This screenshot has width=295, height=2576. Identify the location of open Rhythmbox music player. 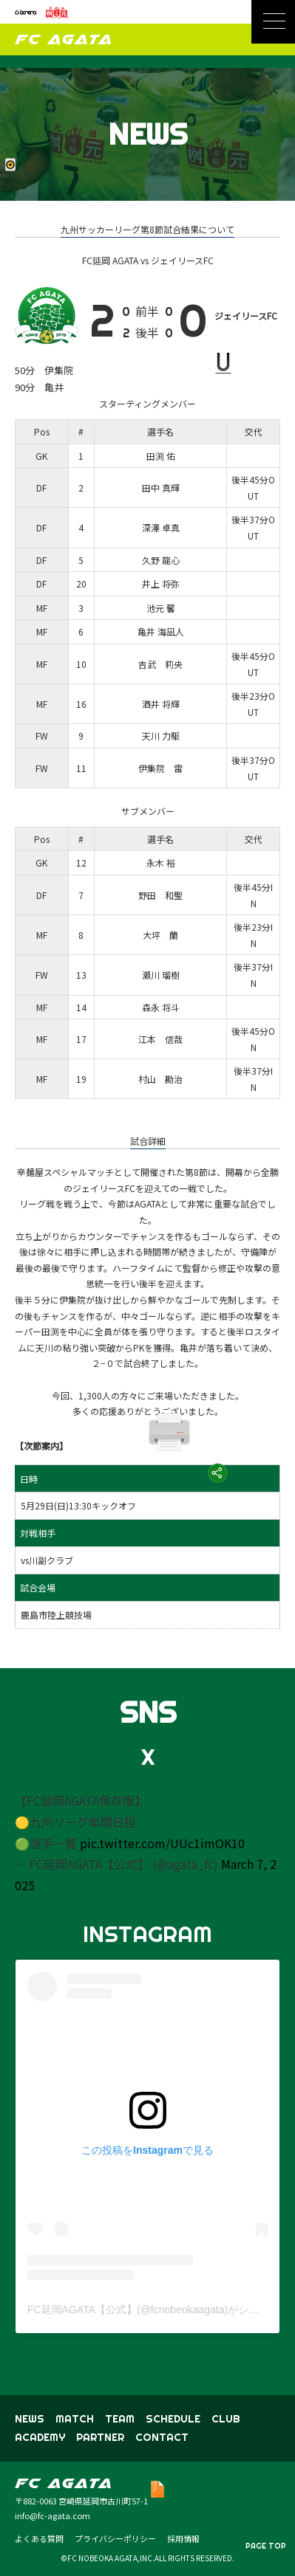
(10, 165).